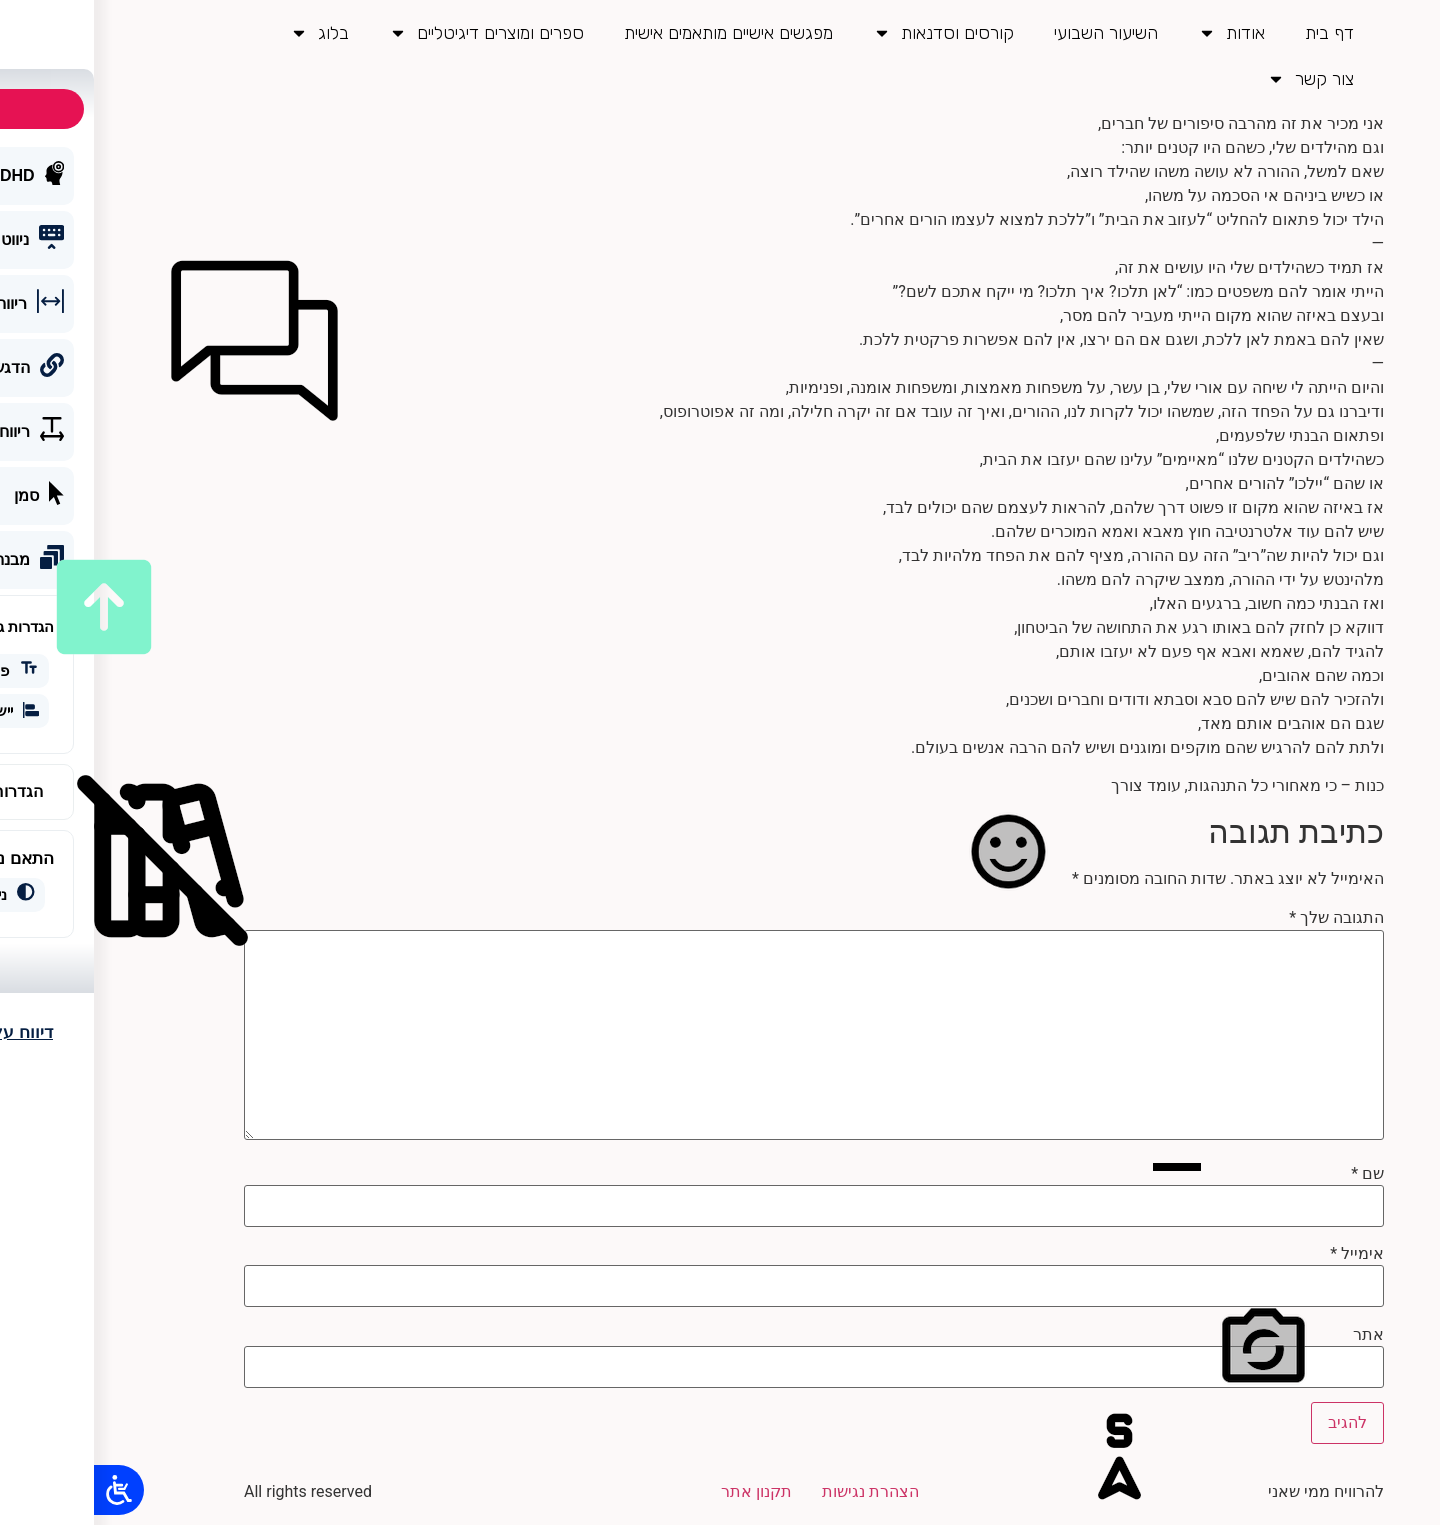  Describe the element at coordinates (1177, 1135) in the screenshot. I see `minimize window to taskbar` at that location.